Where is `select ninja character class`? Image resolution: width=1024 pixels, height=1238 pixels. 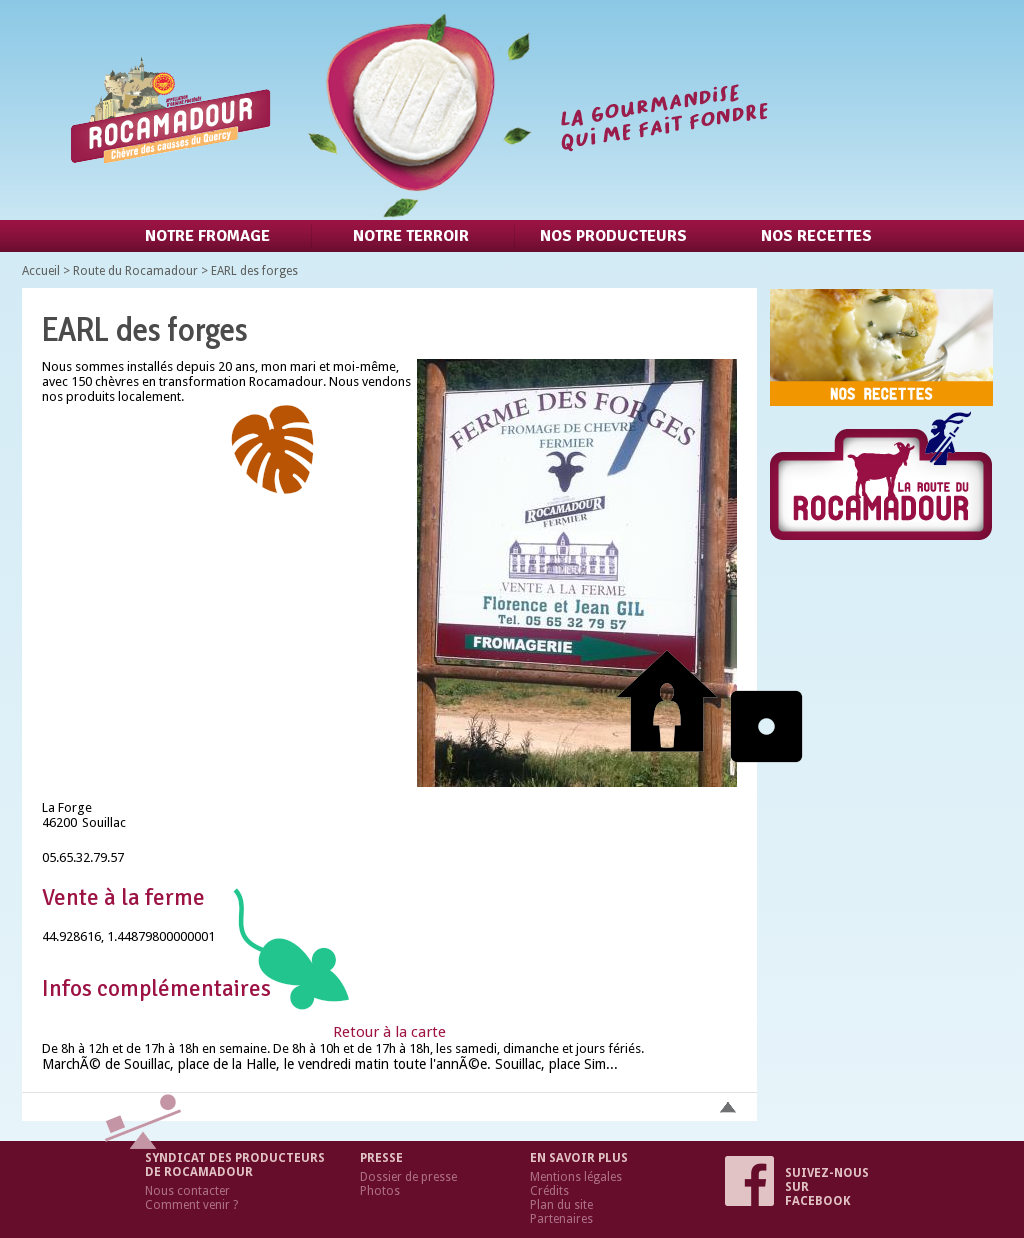 select ninja character class is located at coordinates (948, 438).